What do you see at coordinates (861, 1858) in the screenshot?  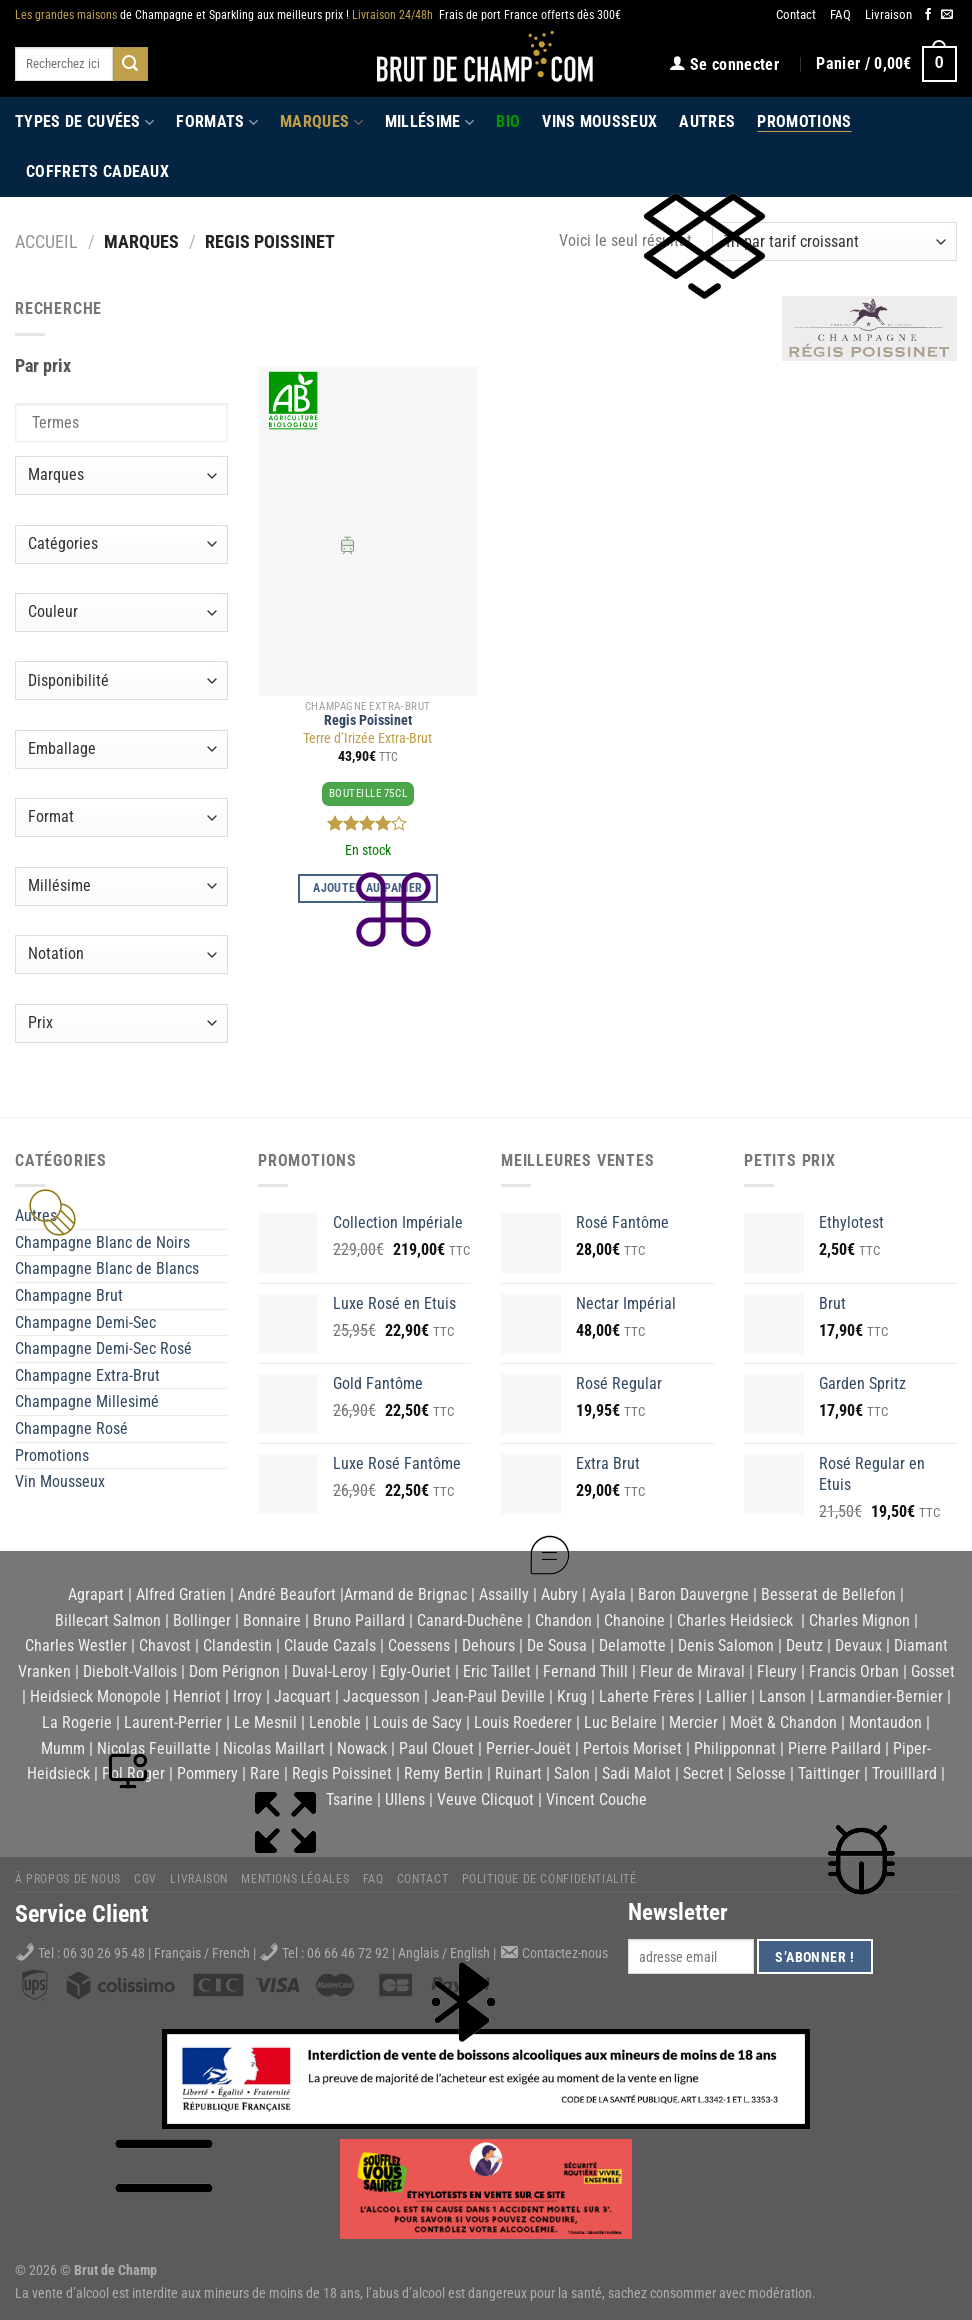 I see `report a bug or issue` at bounding box center [861, 1858].